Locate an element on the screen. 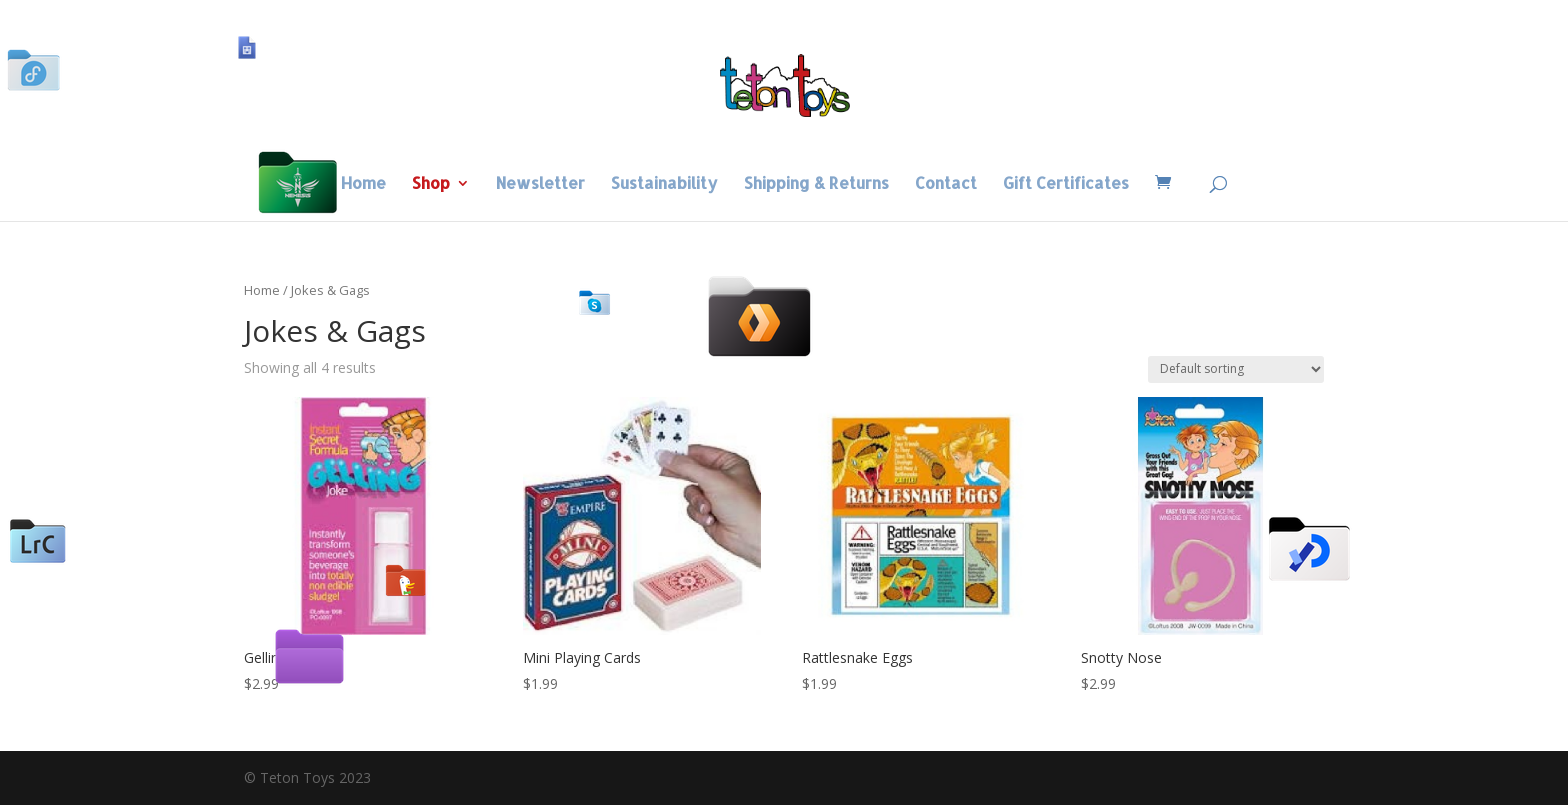 The width and height of the screenshot is (1568, 805). open folder containing Skype files is located at coordinates (594, 303).